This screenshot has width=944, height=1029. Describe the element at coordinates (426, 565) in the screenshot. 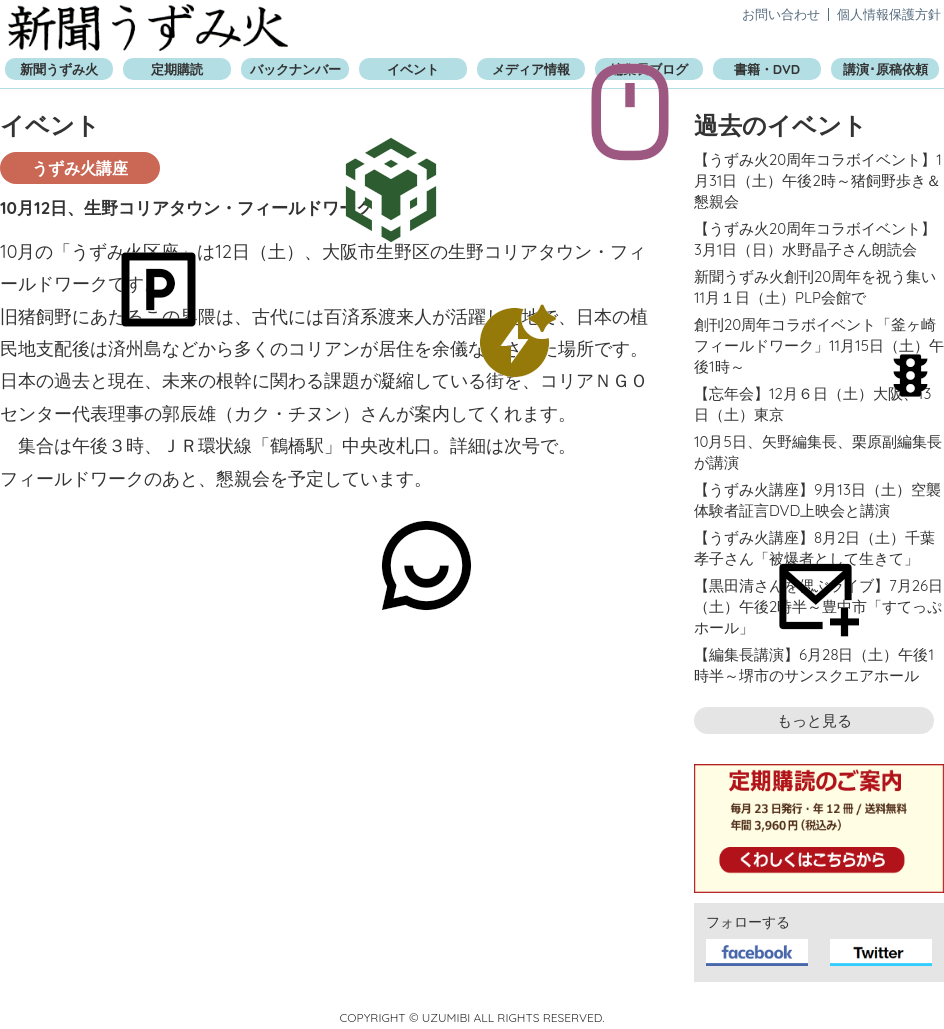

I see `open chat or messaging feature` at that location.